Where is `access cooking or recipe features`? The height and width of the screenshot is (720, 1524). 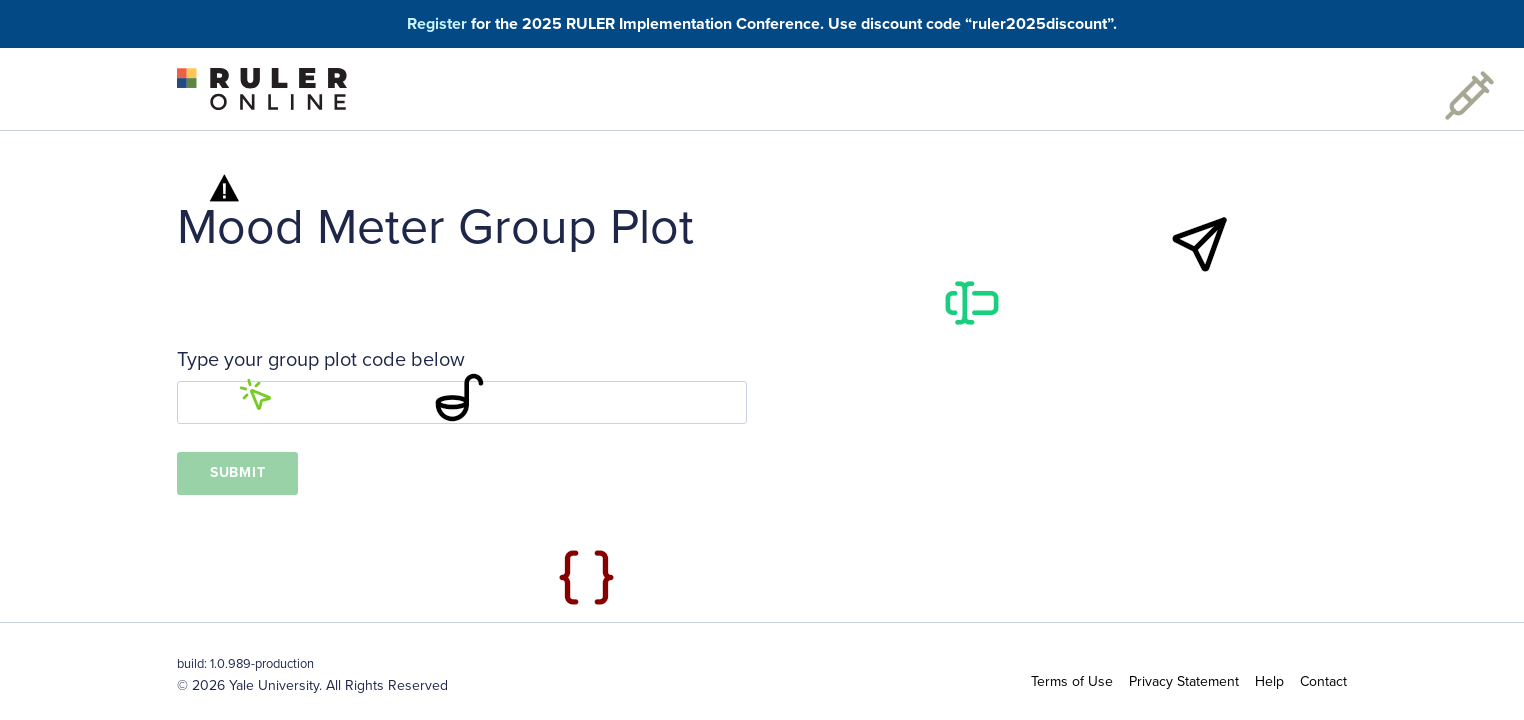
access cooking or recipe features is located at coordinates (459, 397).